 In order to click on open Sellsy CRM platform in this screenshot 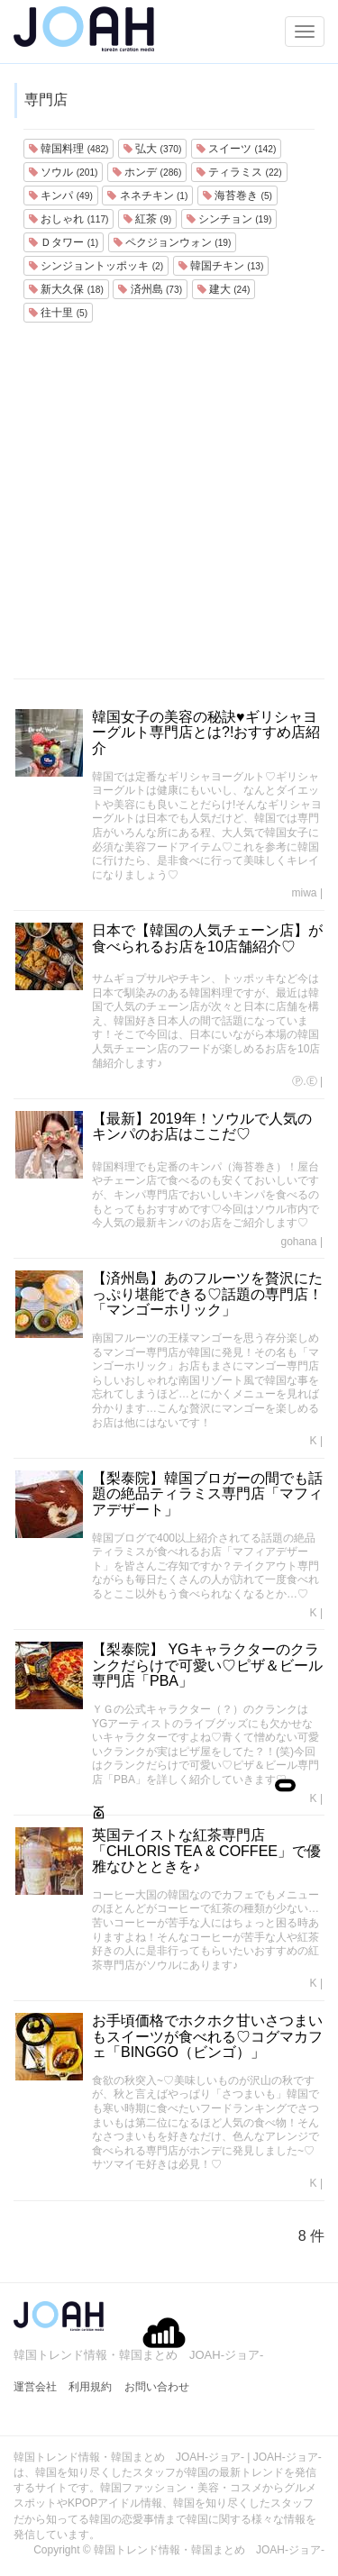, I will do `click(164, 2333)`.